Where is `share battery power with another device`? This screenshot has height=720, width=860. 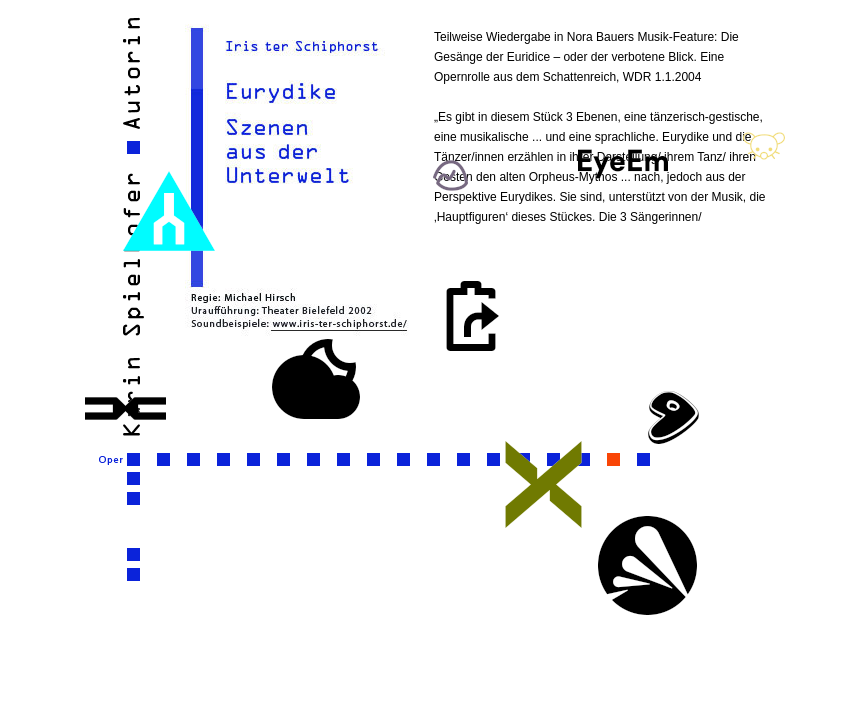 share battery power with another device is located at coordinates (471, 316).